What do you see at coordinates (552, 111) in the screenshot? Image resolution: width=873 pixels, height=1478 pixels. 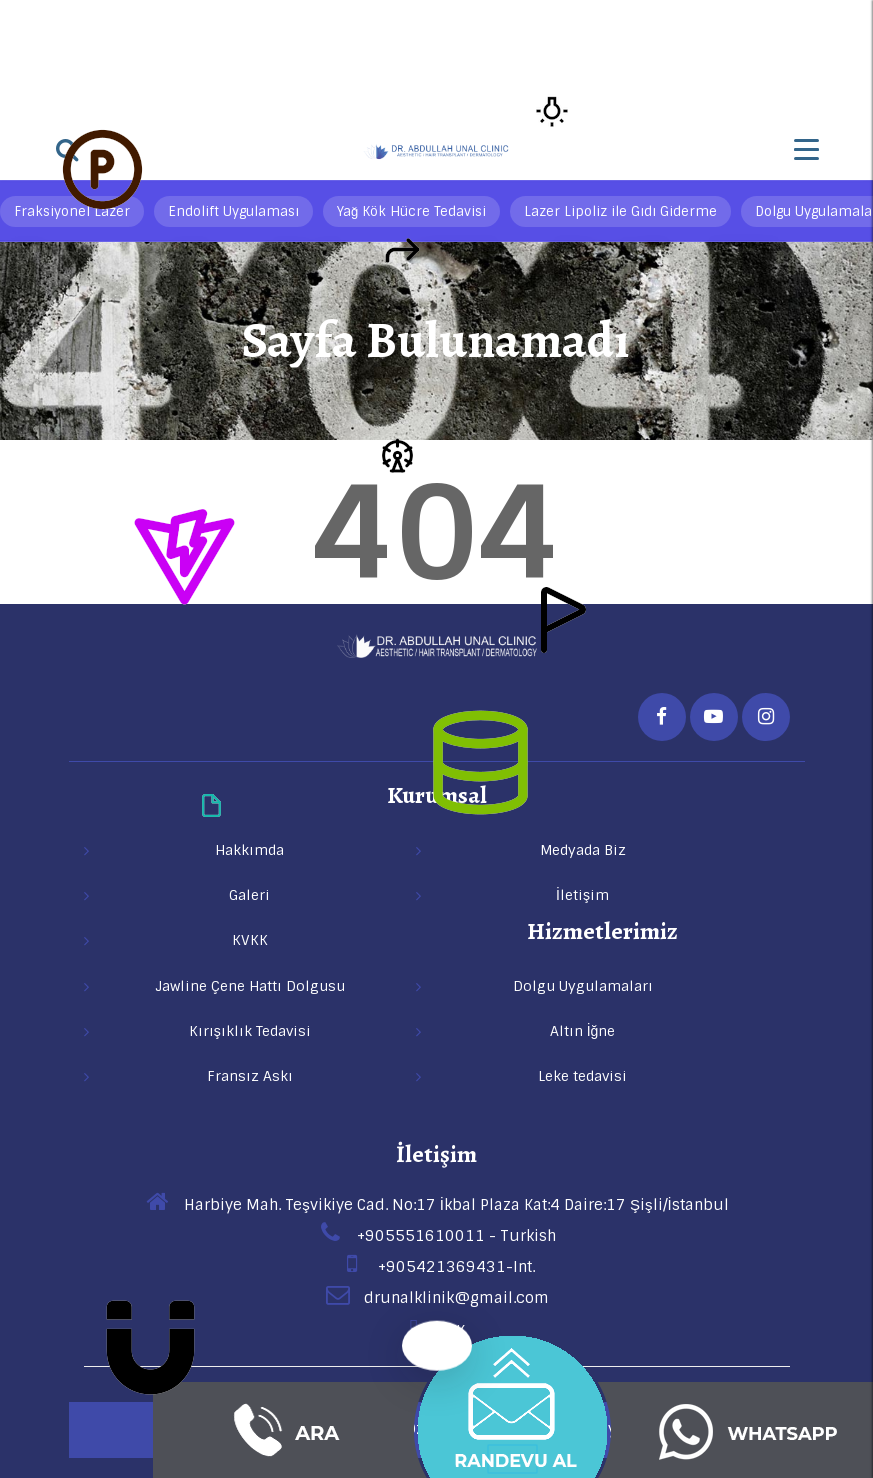 I see `adjust incandescent light settings` at bounding box center [552, 111].